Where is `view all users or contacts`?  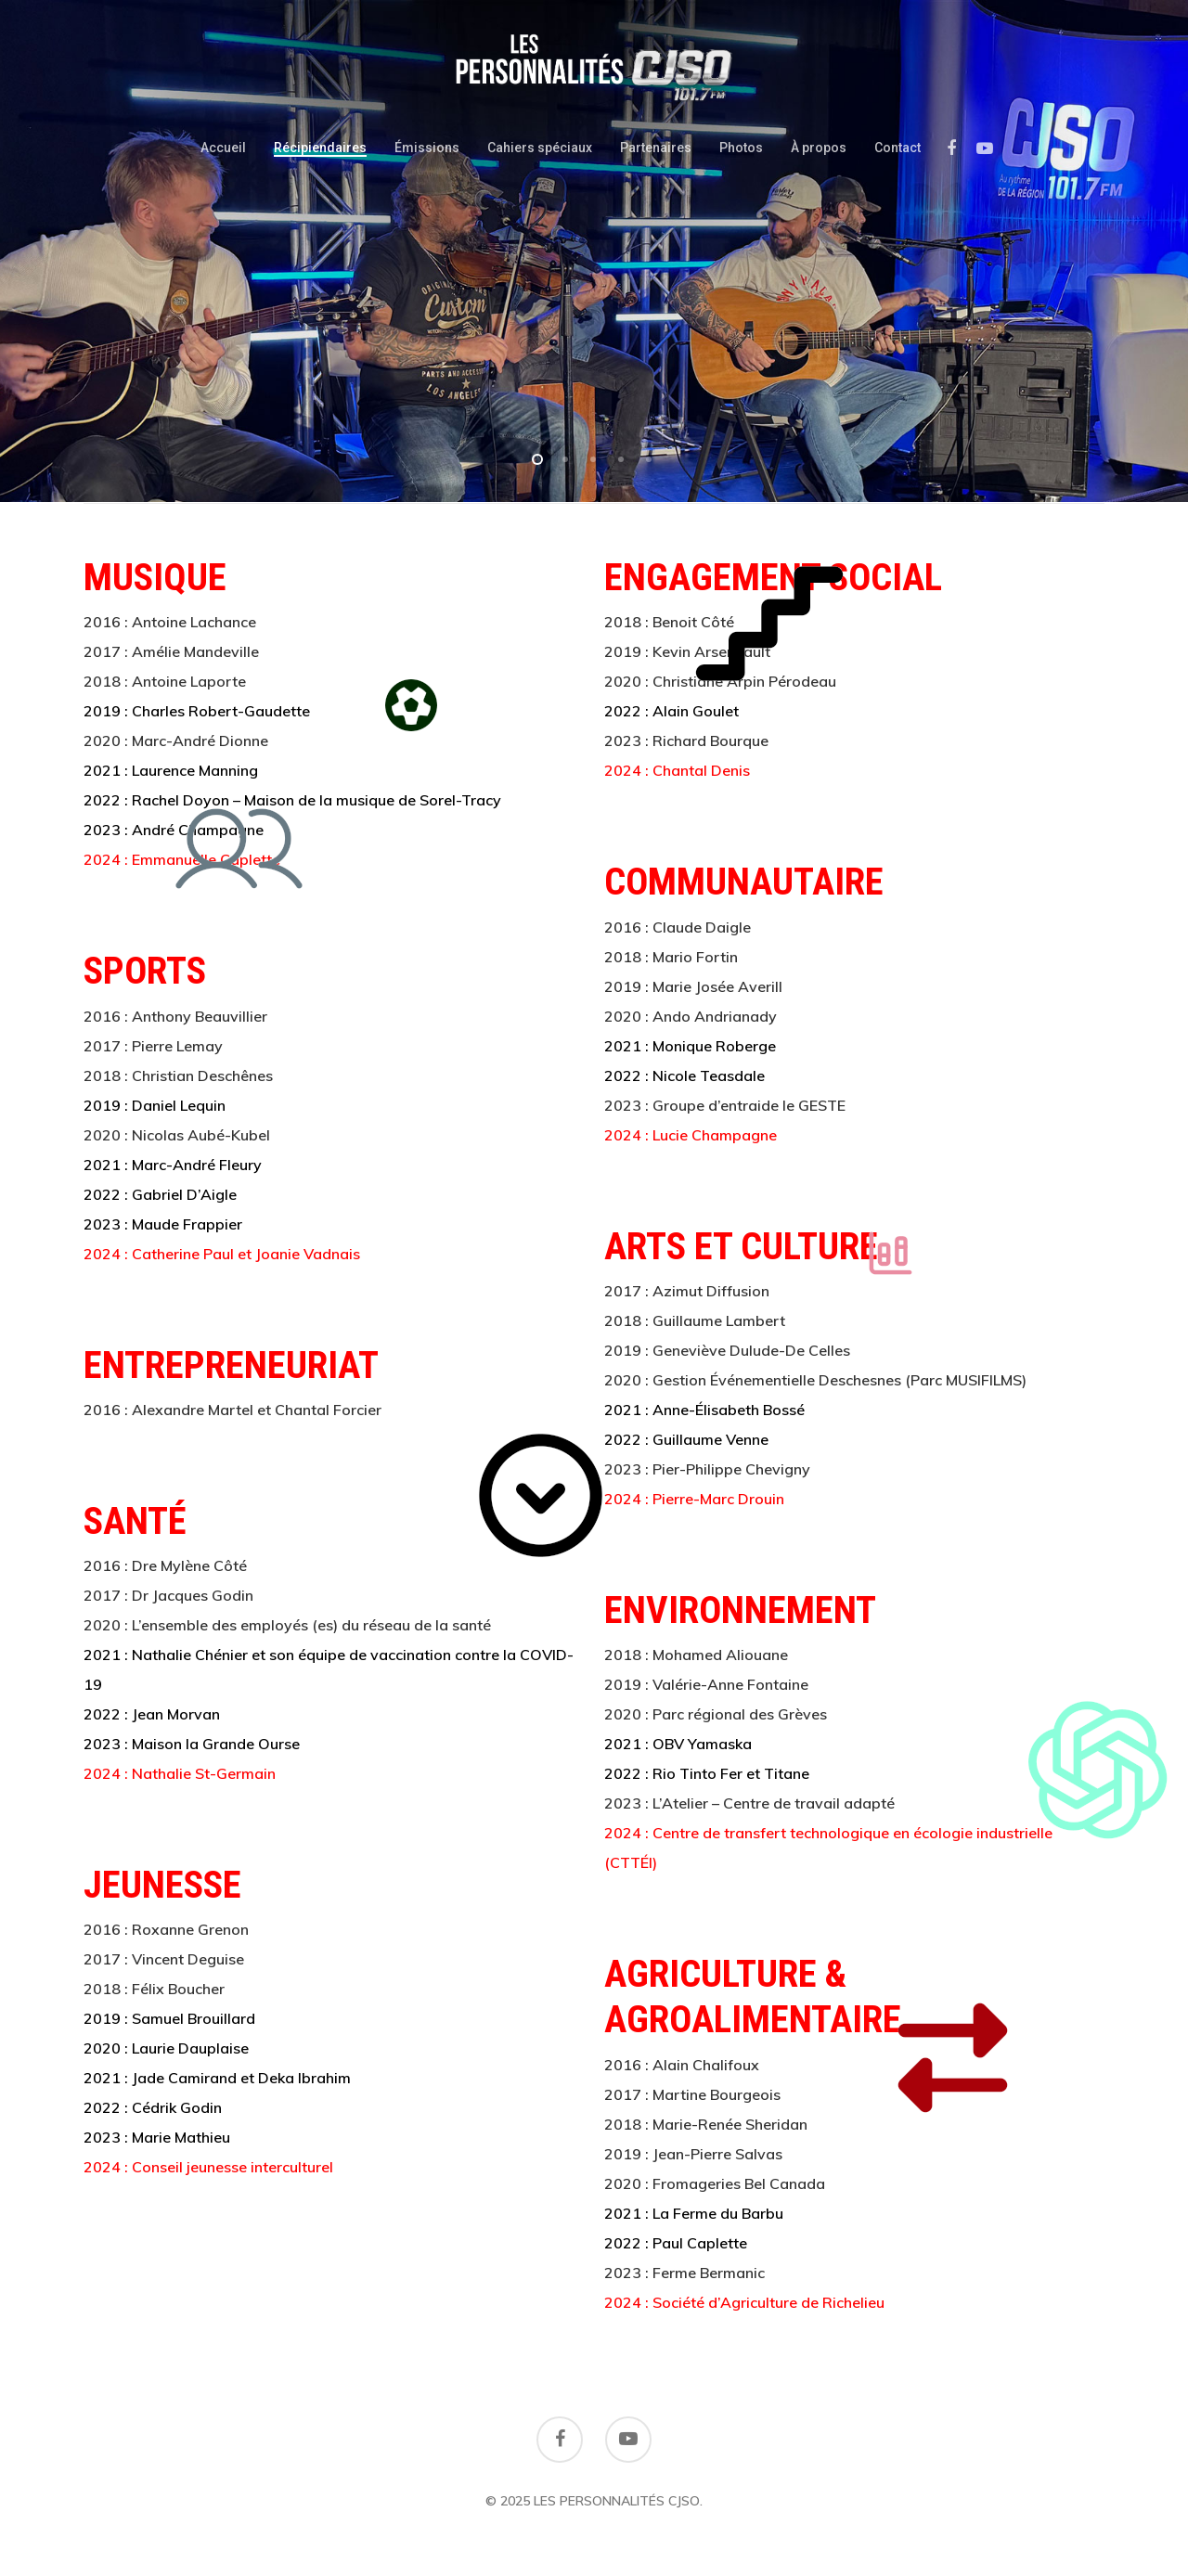 view all users or contacts is located at coordinates (239, 848).